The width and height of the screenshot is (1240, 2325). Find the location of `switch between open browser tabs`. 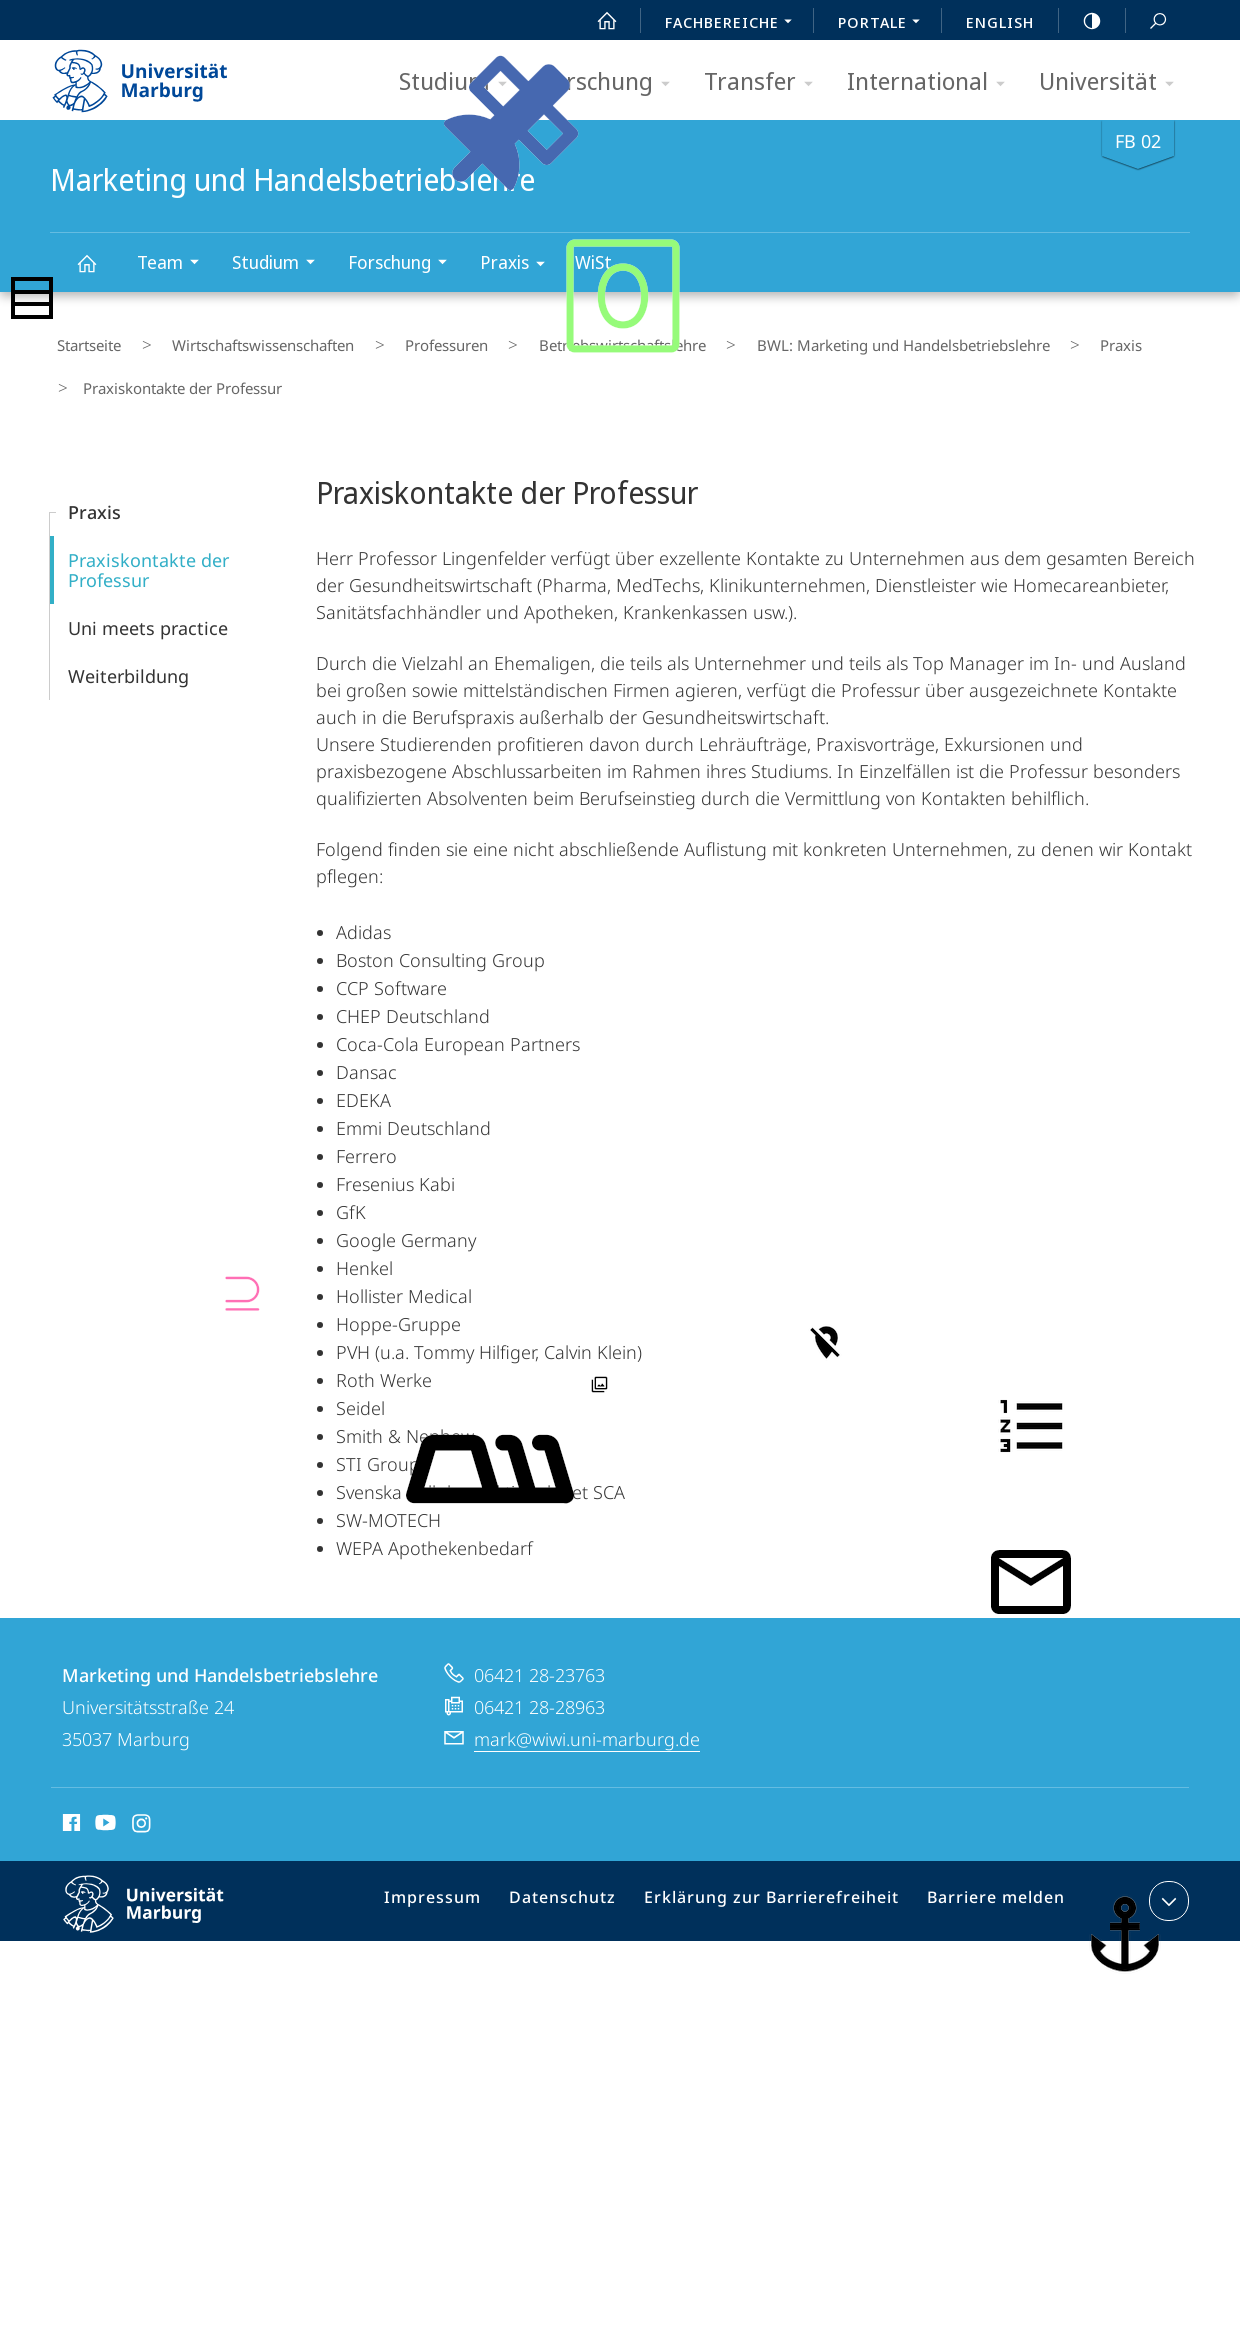

switch between open browser tabs is located at coordinates (490, 1469).